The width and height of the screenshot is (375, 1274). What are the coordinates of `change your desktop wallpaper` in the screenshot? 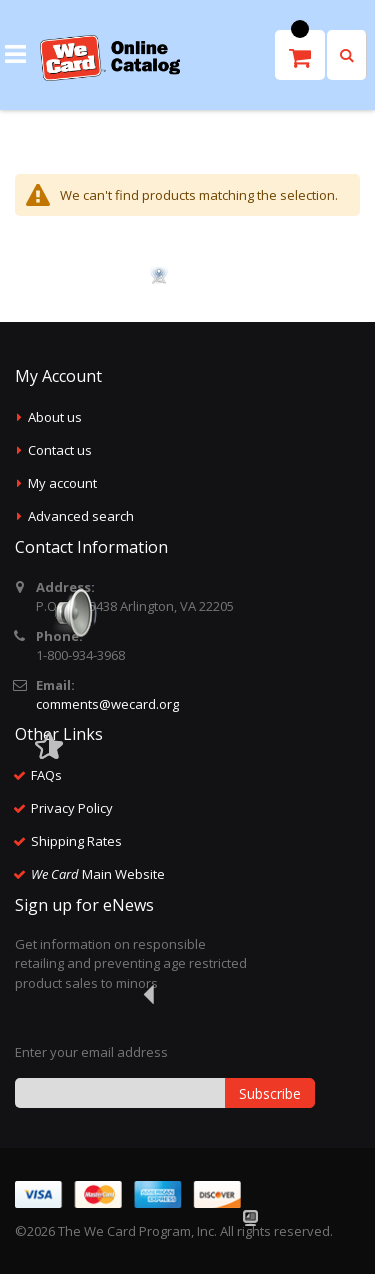 It's located at (250, 1217).